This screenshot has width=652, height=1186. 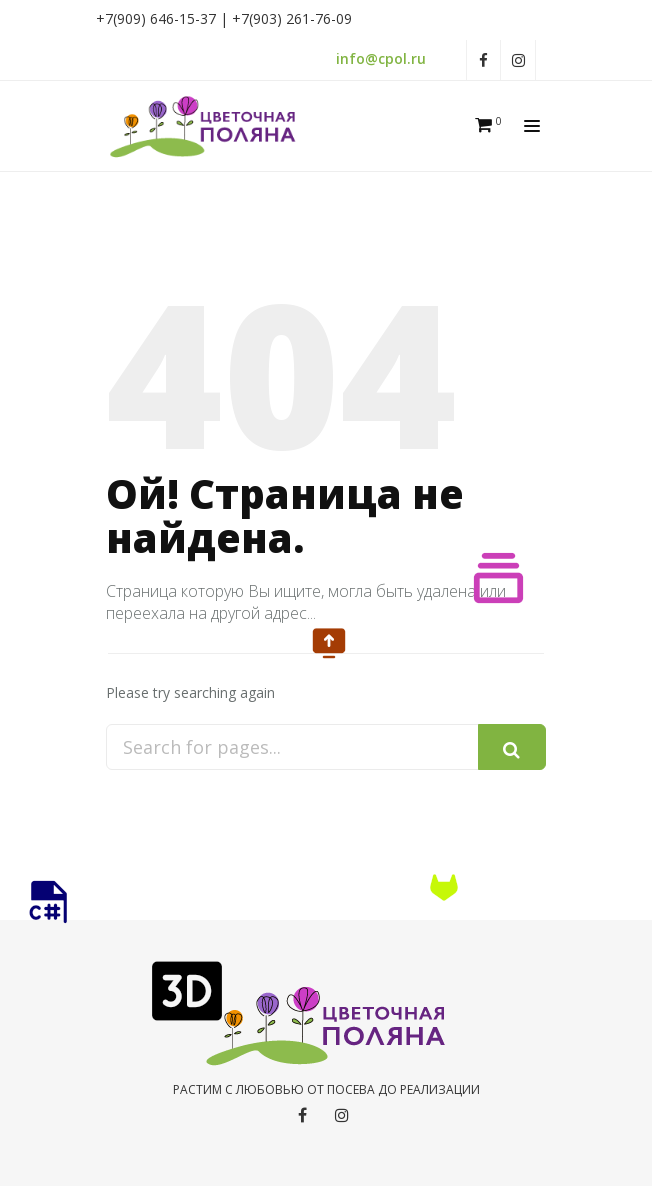 What do you see at coordinates (498, 580) in the screenshot?
I see `view stacked cards or layers` at bounding box center [498, 580].